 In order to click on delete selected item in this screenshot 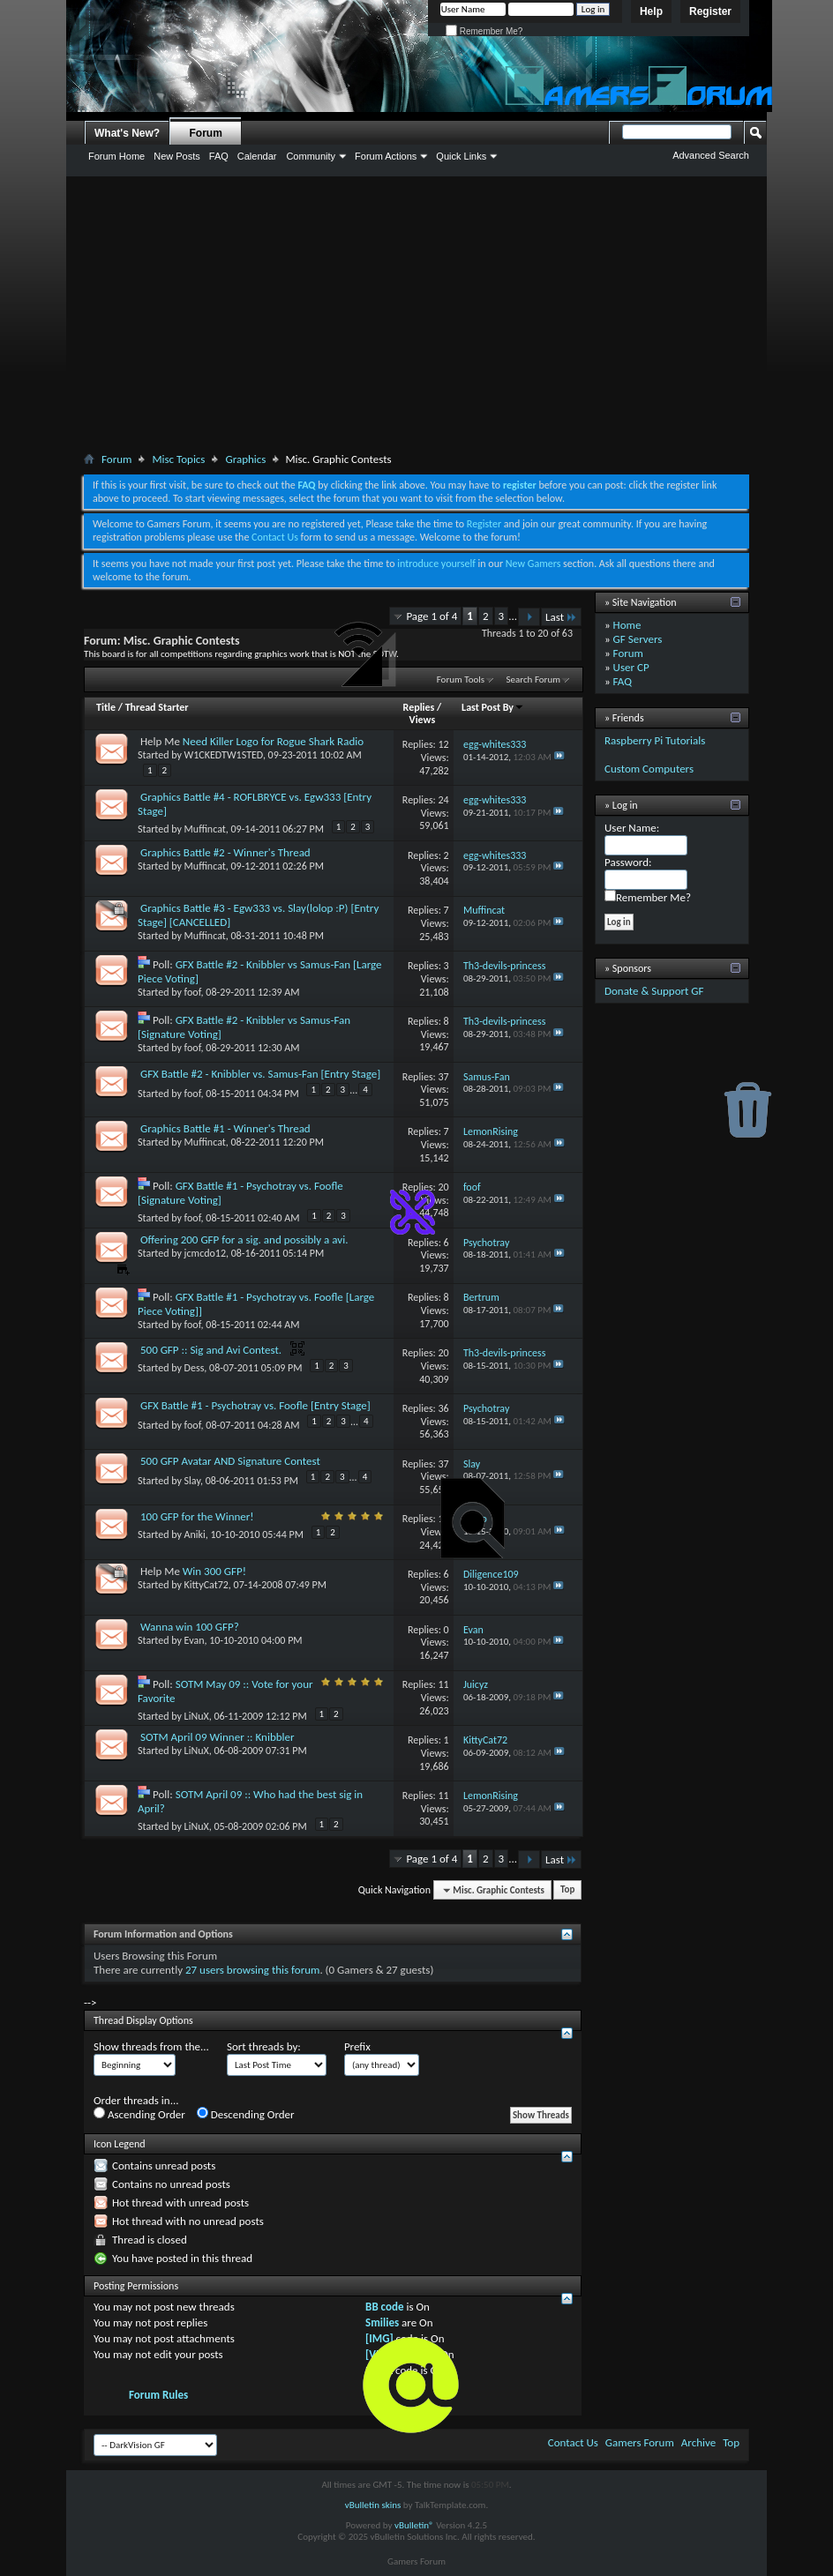, I will do `click(747, 1109)`.